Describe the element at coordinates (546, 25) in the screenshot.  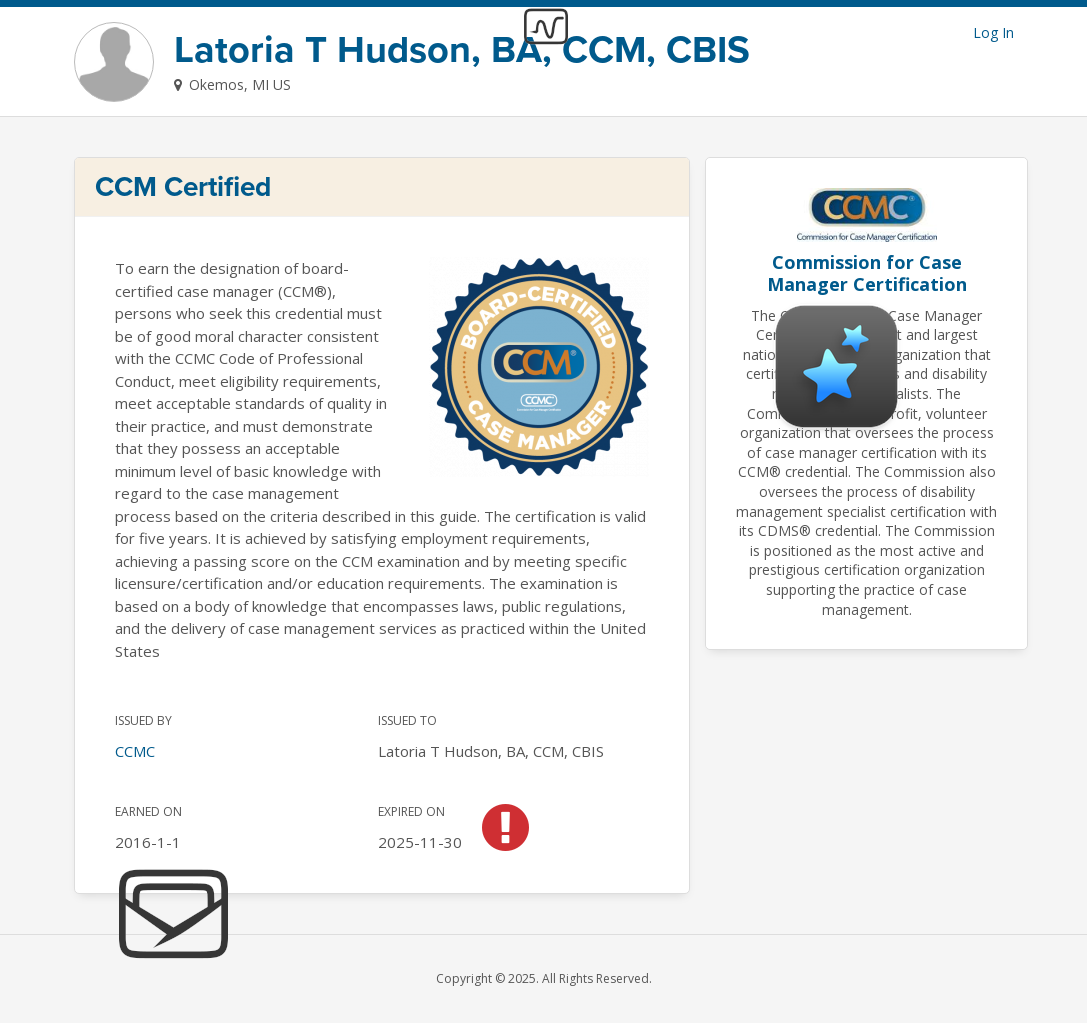
I see `view system resource usage and performance metrics` at that location.